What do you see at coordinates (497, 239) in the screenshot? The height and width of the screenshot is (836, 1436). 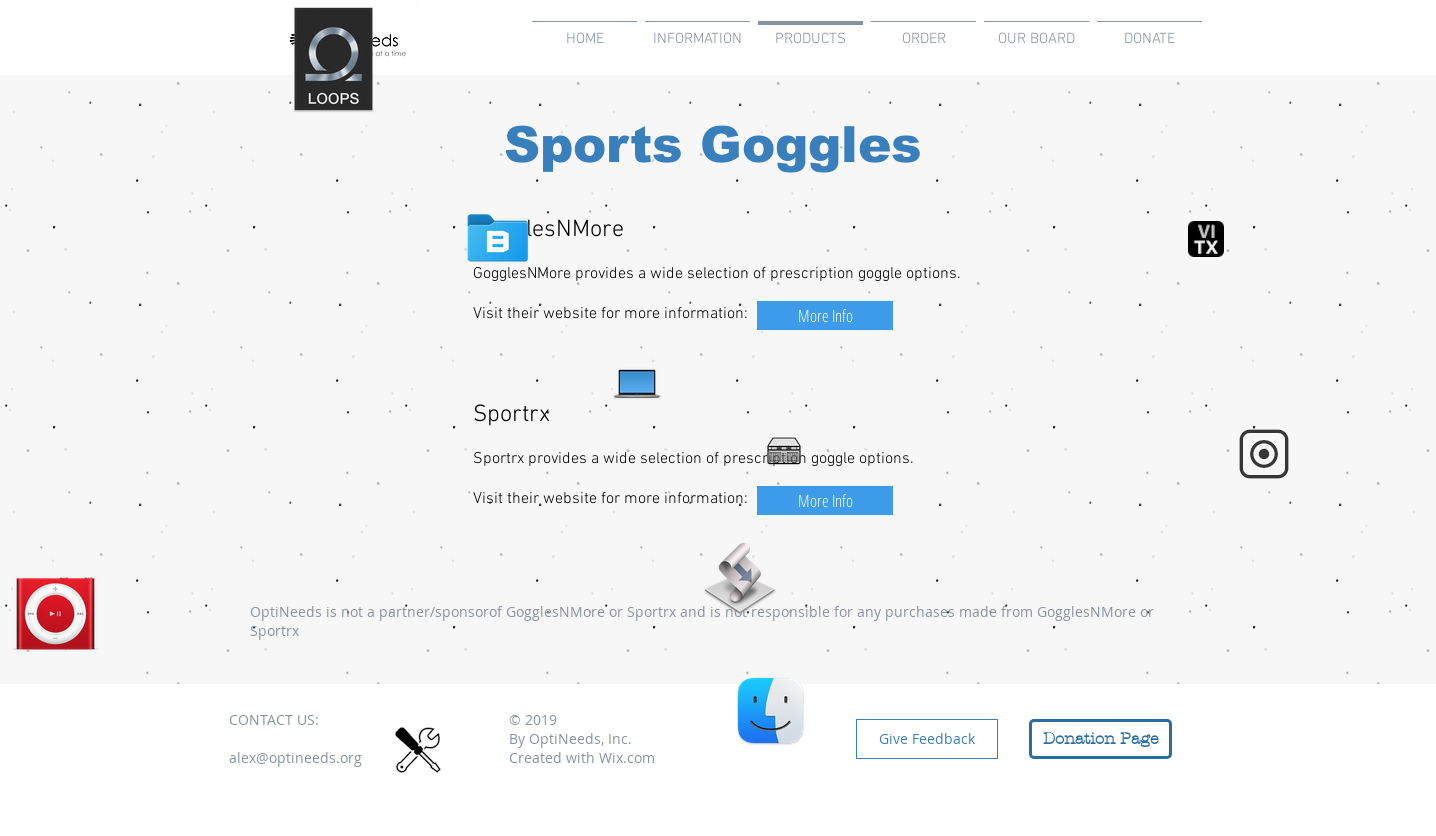 I see `open quixel bridge assets folder` at bounding box center [497, 239].